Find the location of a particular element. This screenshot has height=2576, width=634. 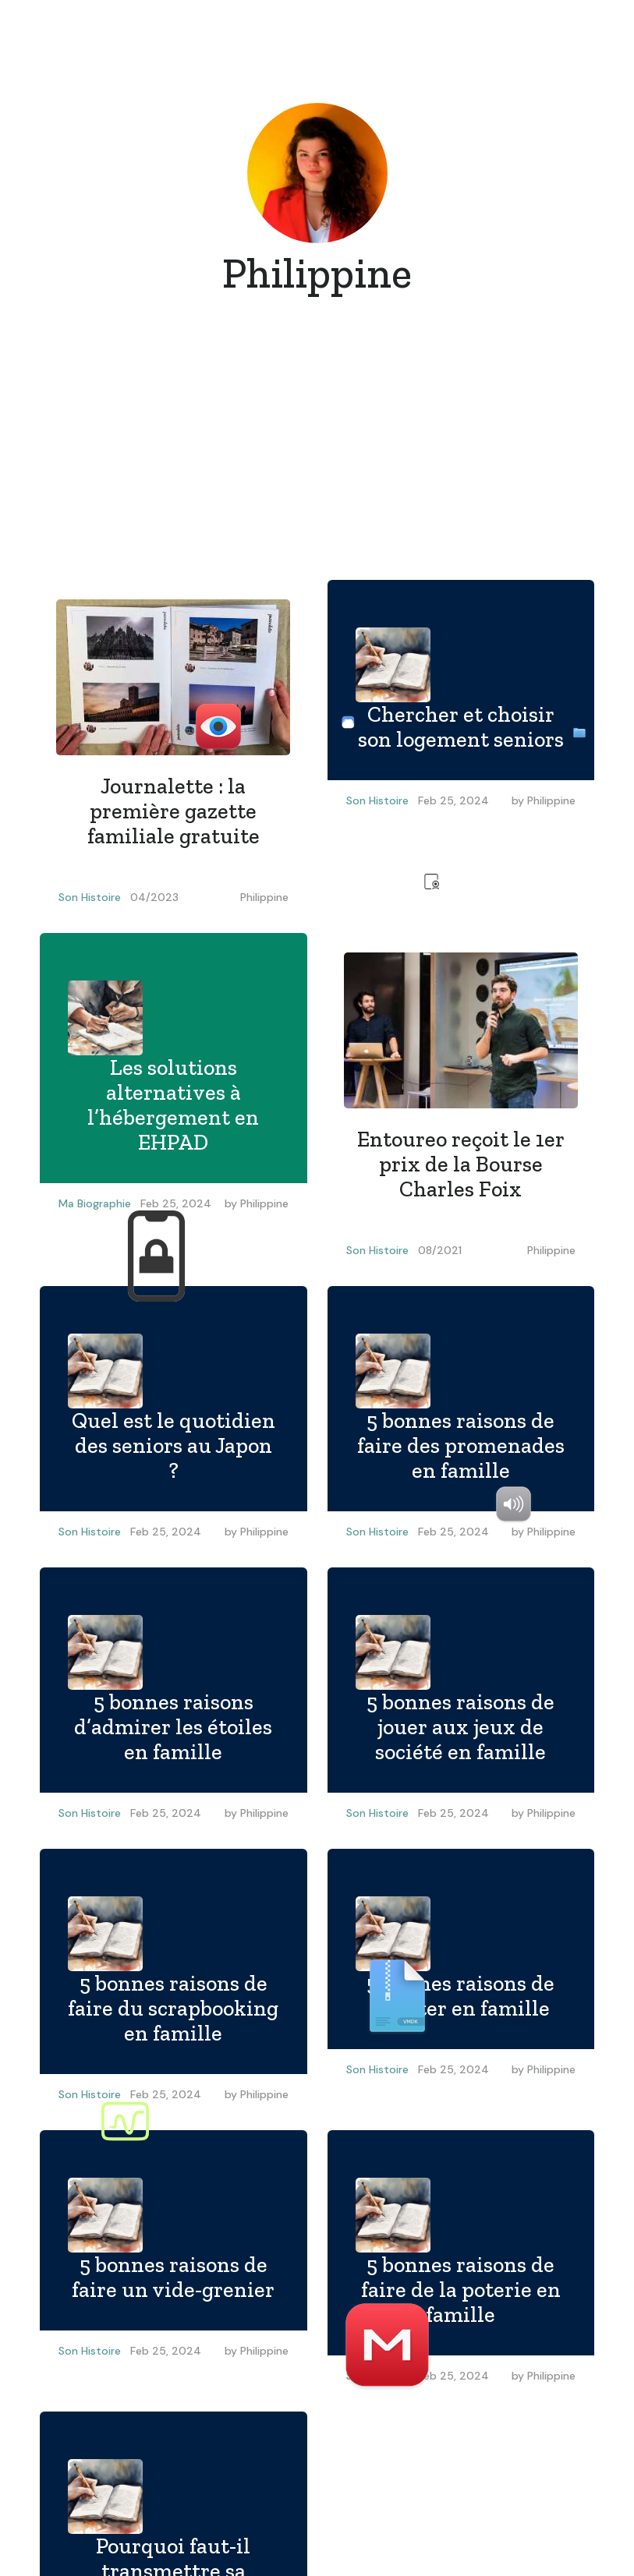

manage saved passwords and login credentials is located at coordinates (372, 732).